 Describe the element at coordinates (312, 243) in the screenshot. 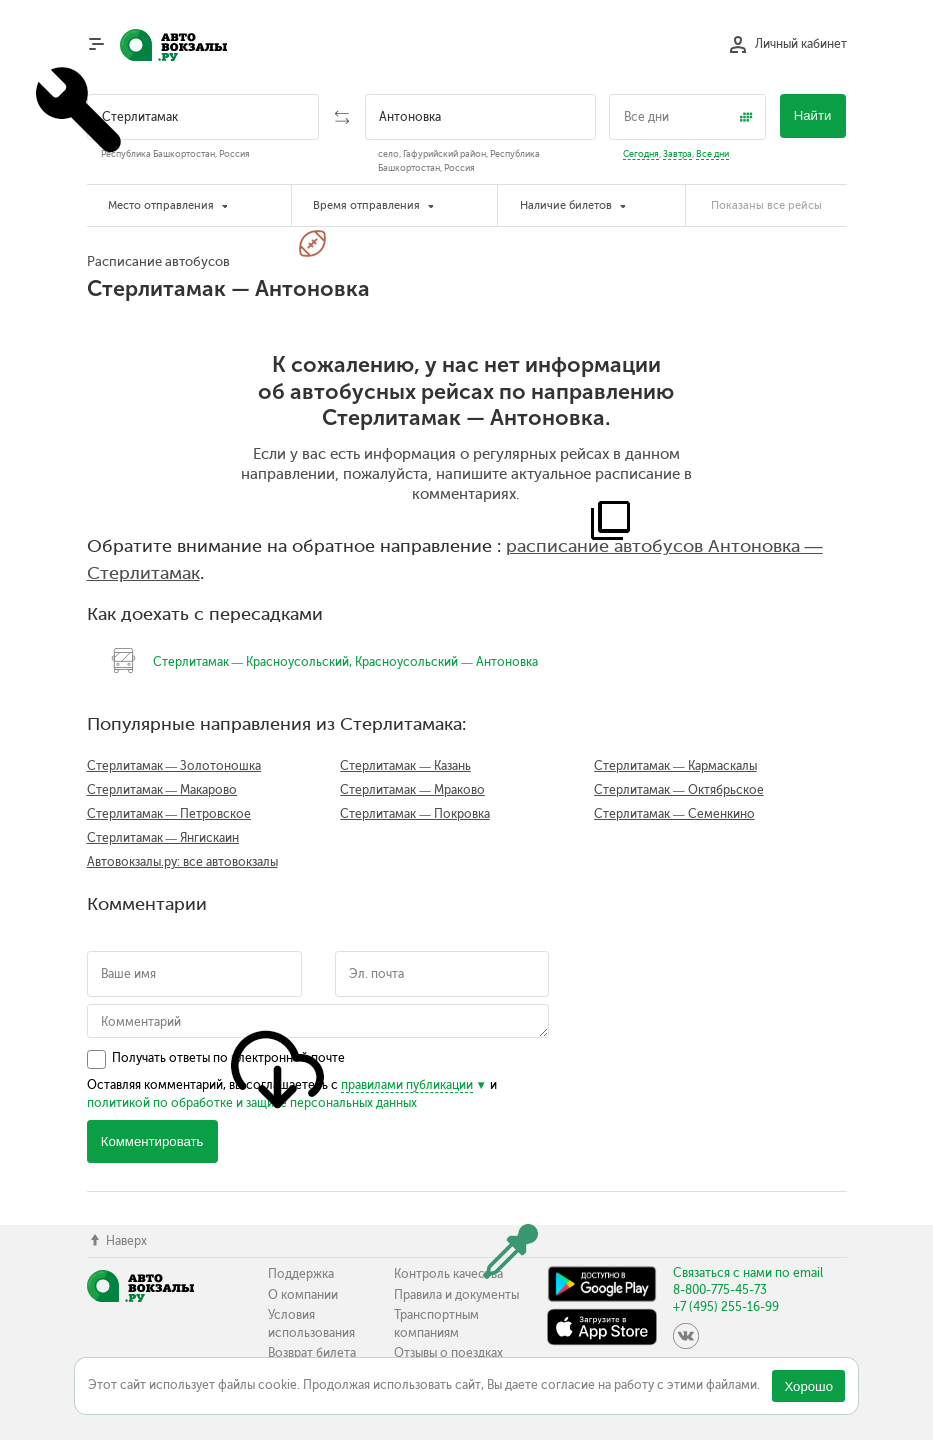

I see `access sports scores and updates` at that location.